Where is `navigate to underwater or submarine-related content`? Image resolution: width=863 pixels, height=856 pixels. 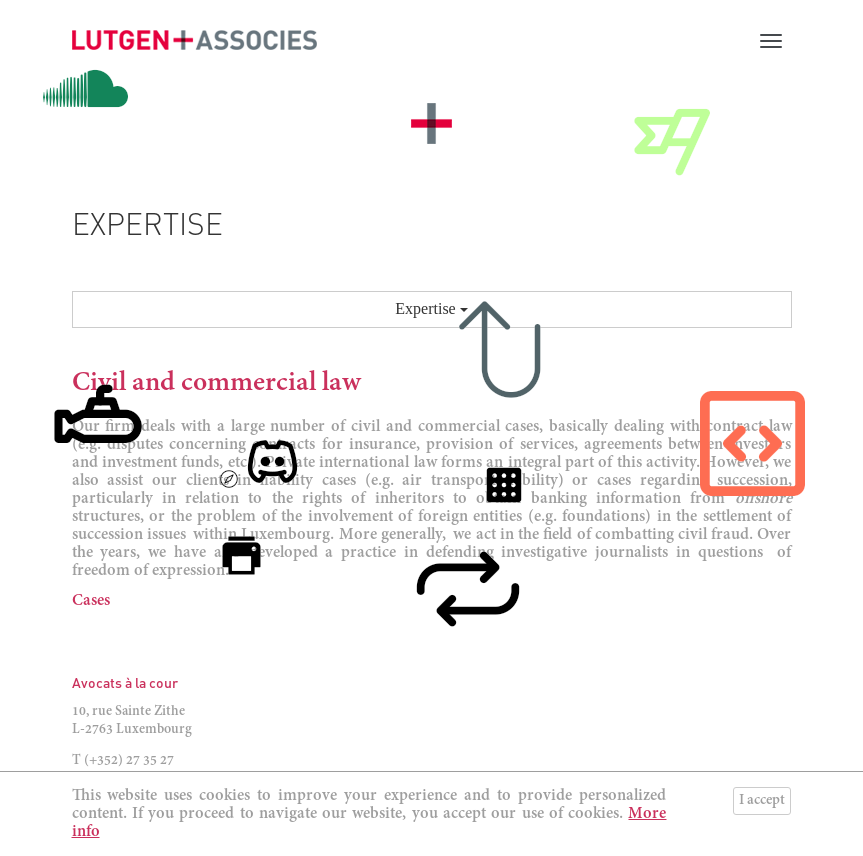 navigate to underwater or submarine-related content is located at coordinates (96, 418).